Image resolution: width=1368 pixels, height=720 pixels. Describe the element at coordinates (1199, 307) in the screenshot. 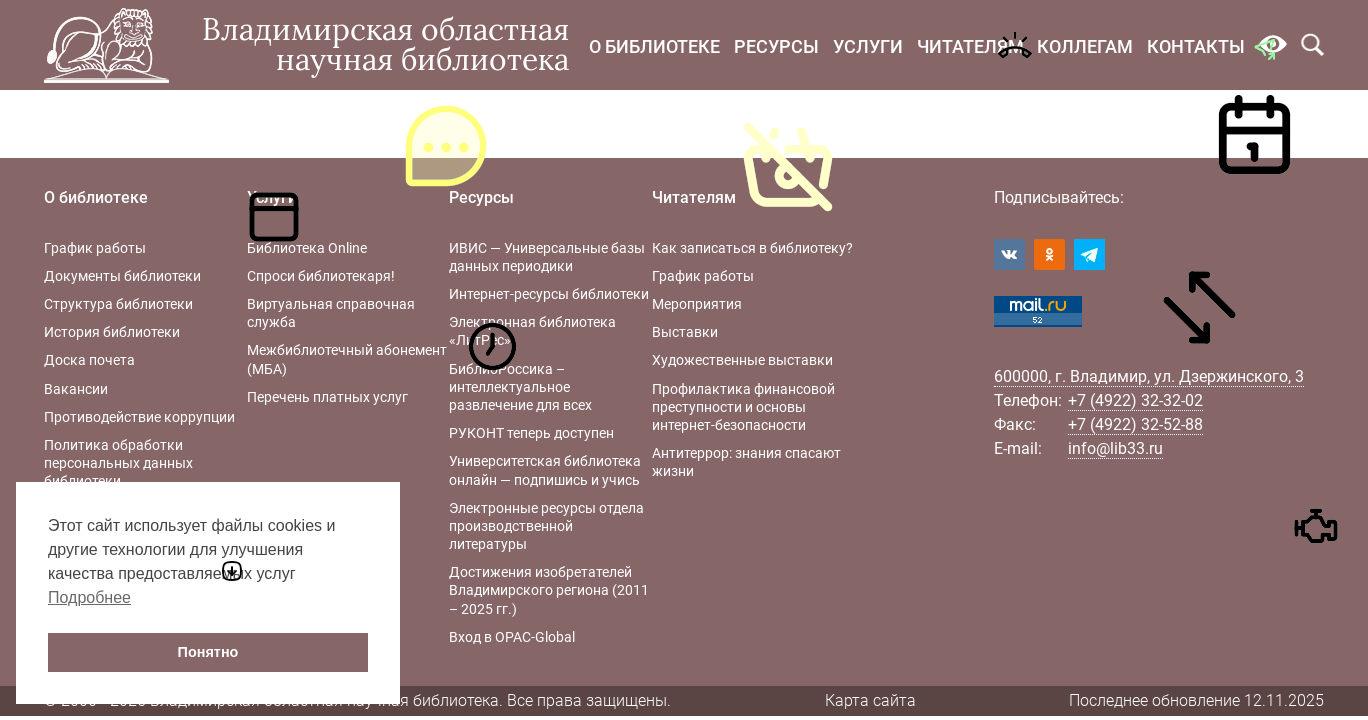

I see `resize element diagonally` at that location.